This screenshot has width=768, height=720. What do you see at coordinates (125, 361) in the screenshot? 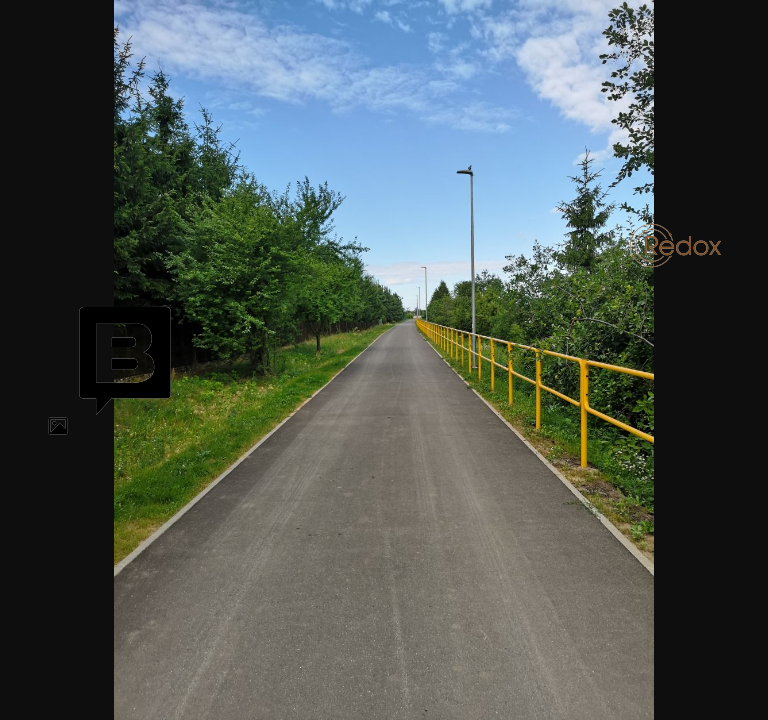
I see `open storyblok content management system` at bounding box center [125, 361].